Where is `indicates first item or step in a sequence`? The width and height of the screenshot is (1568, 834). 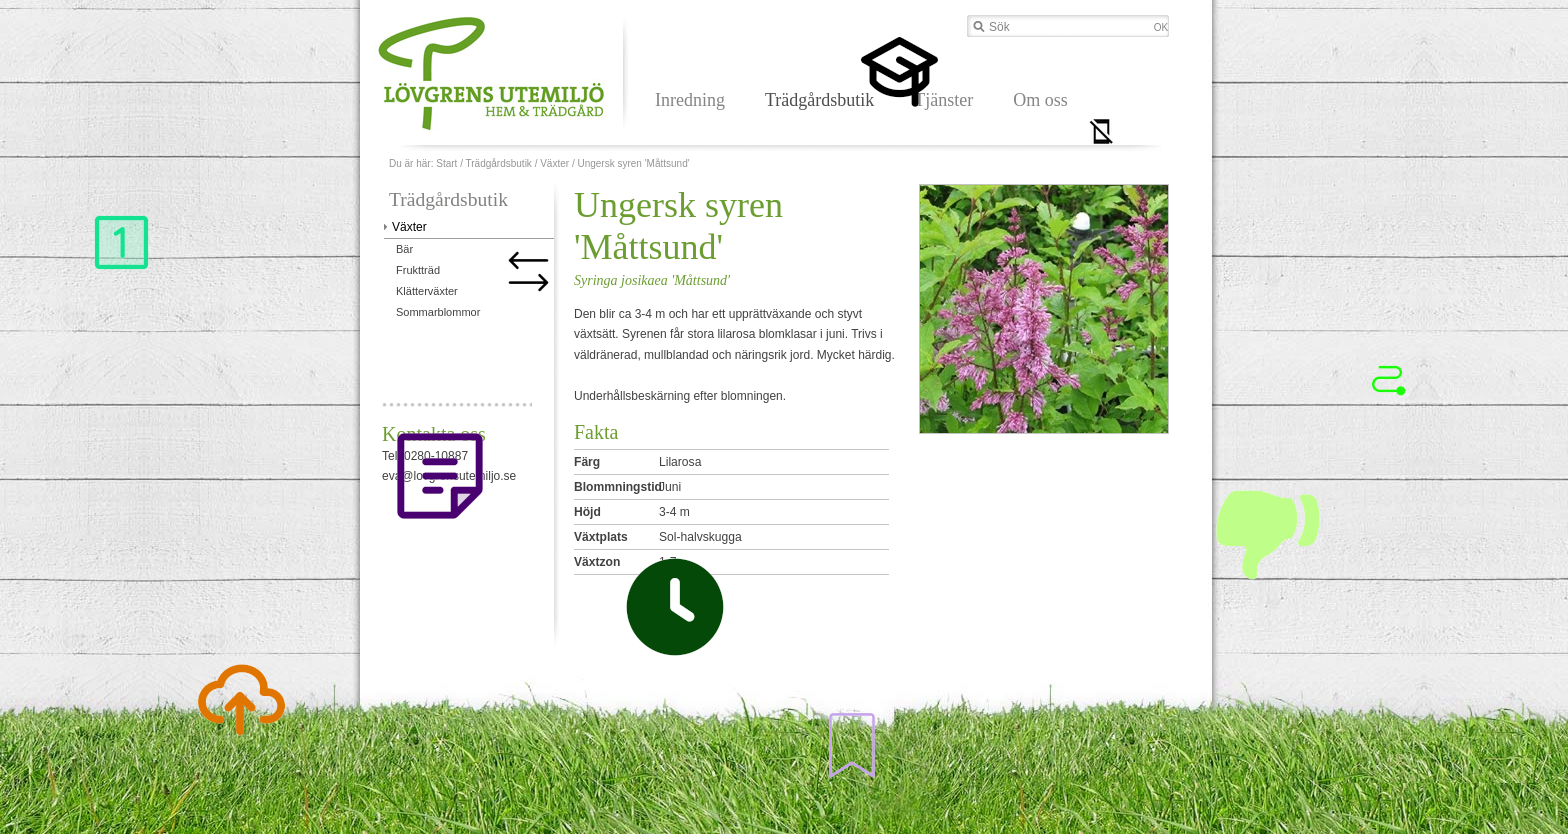
indicates first item or step in a sequence is located at coordinates (121, 242).